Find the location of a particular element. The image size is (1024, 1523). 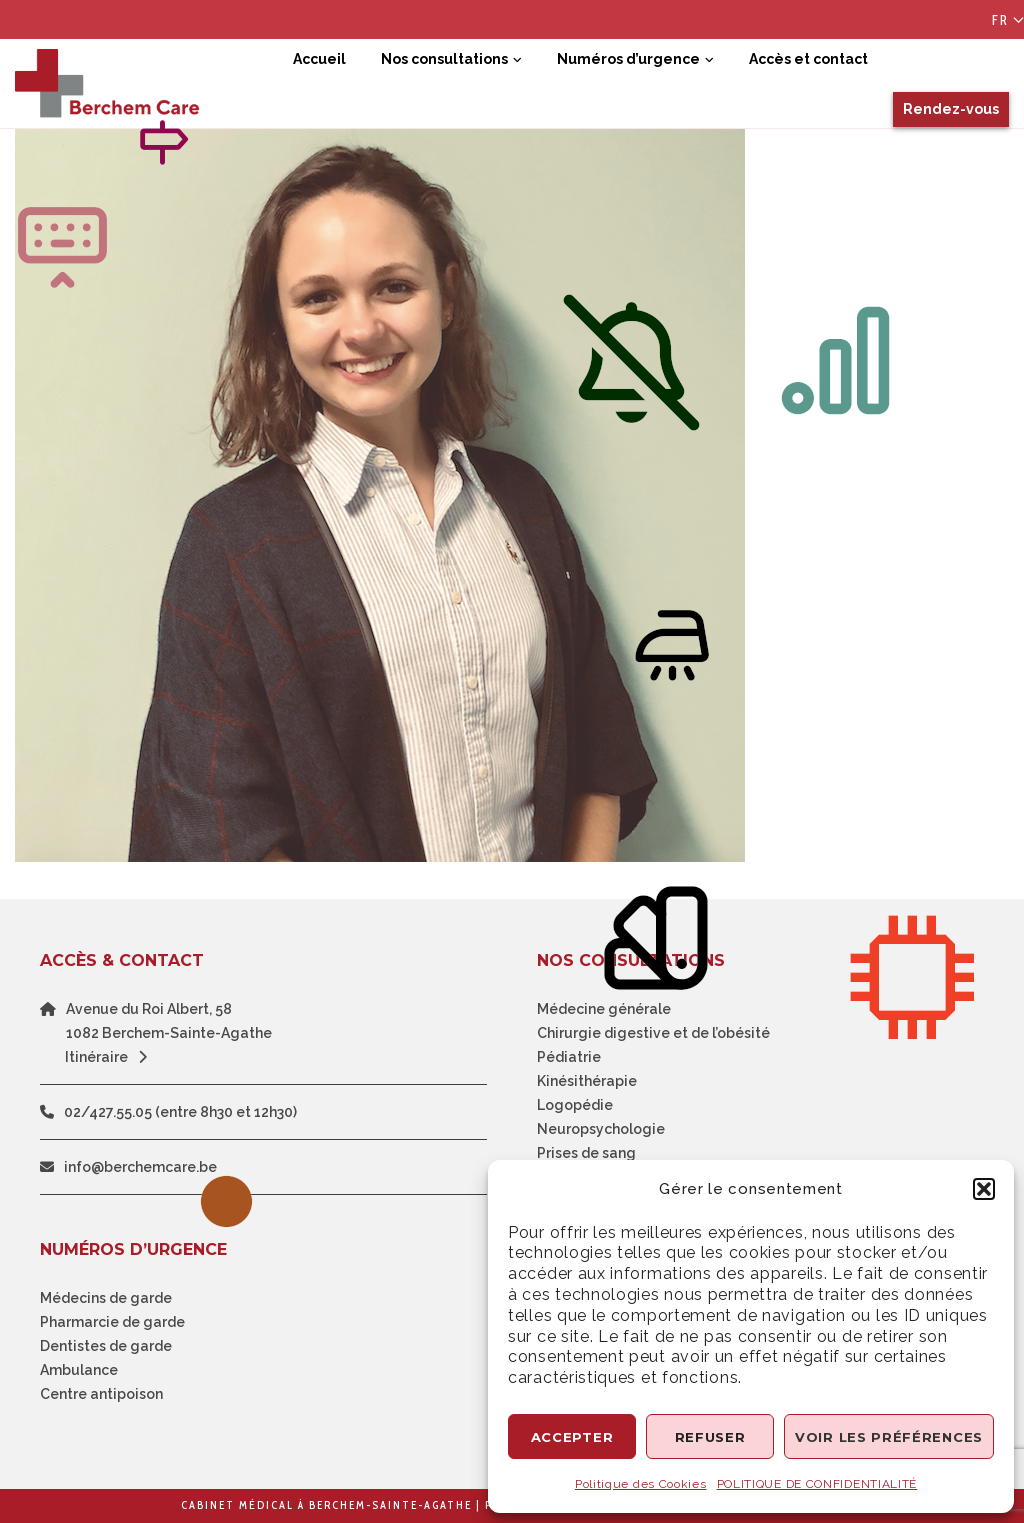

open Google Analytics dashboard is located at coordinates (835, 360).